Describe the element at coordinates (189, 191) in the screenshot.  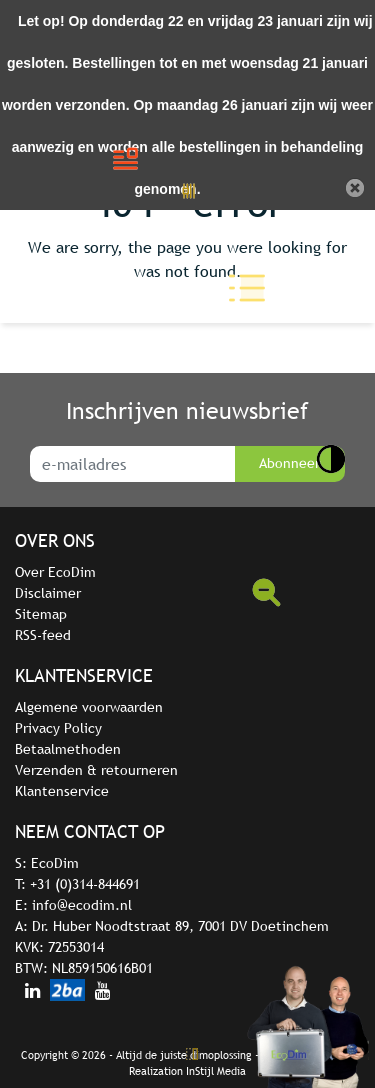
I see `indicates a prison or correctional facility location` at that location.